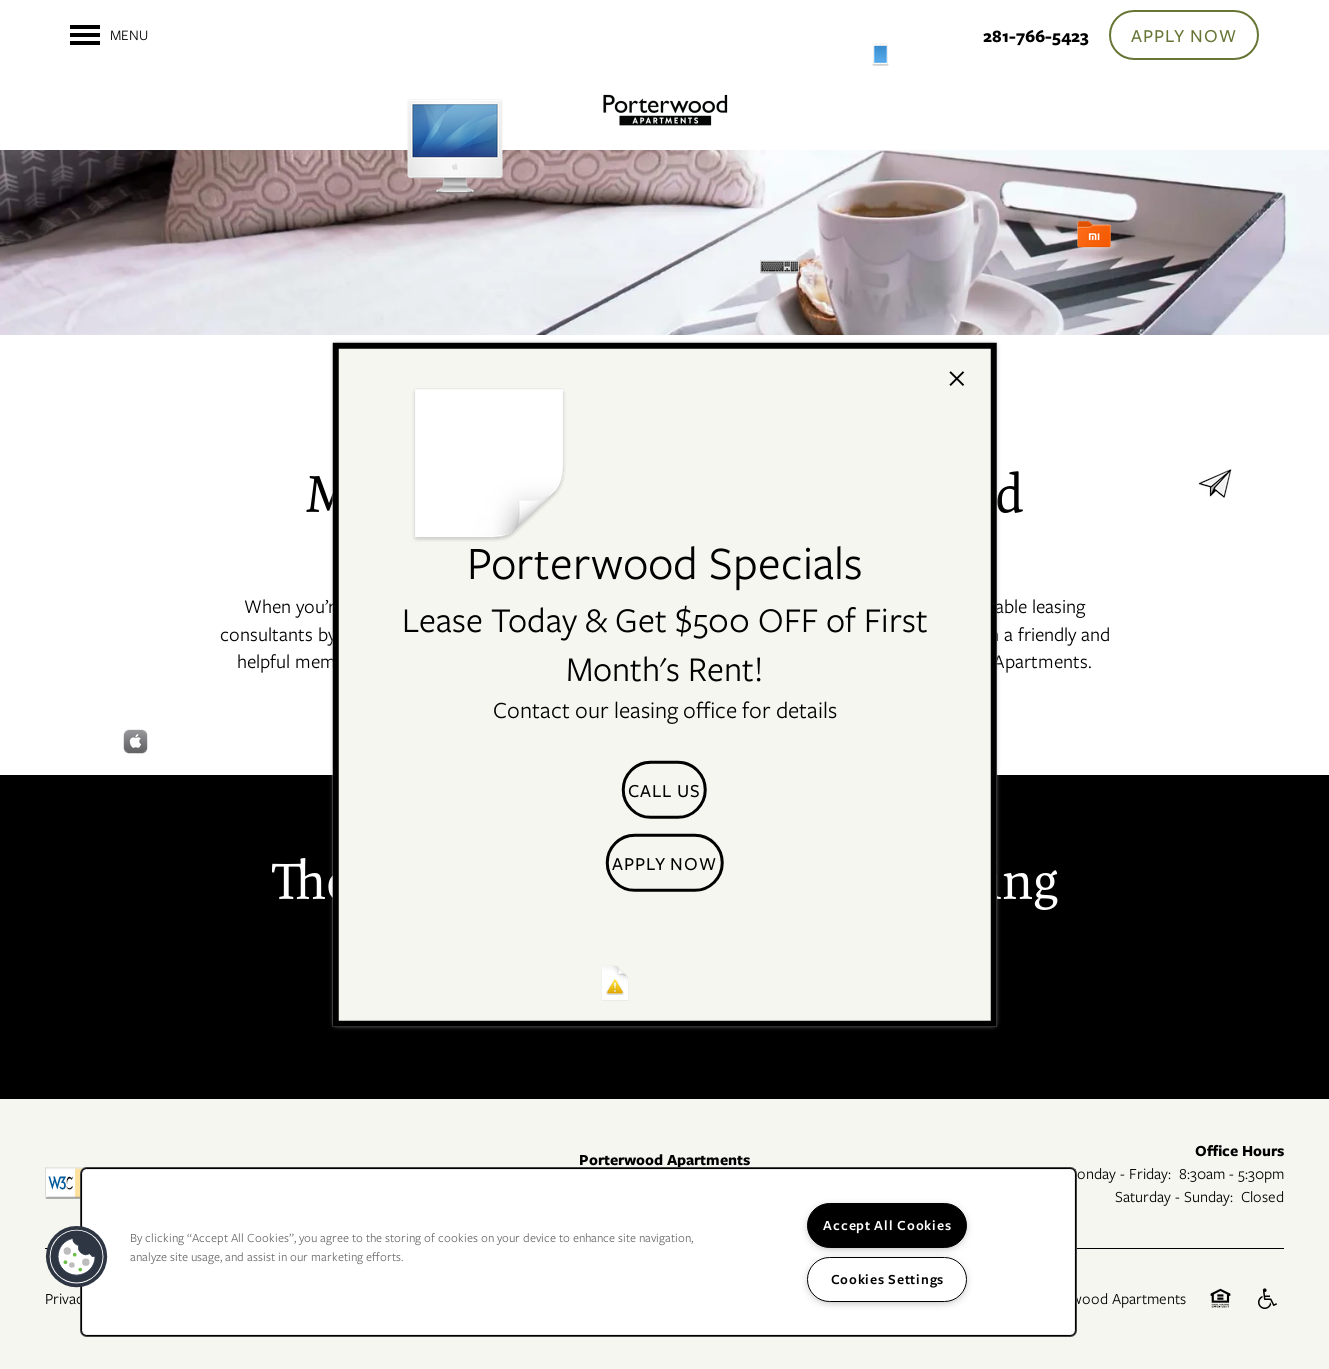 The image size is (1329, 1369). What do you see at coordinates (615, 984) in the screenshot?
I see `report a problem or issue with a file` at bounding box center [615, 984].